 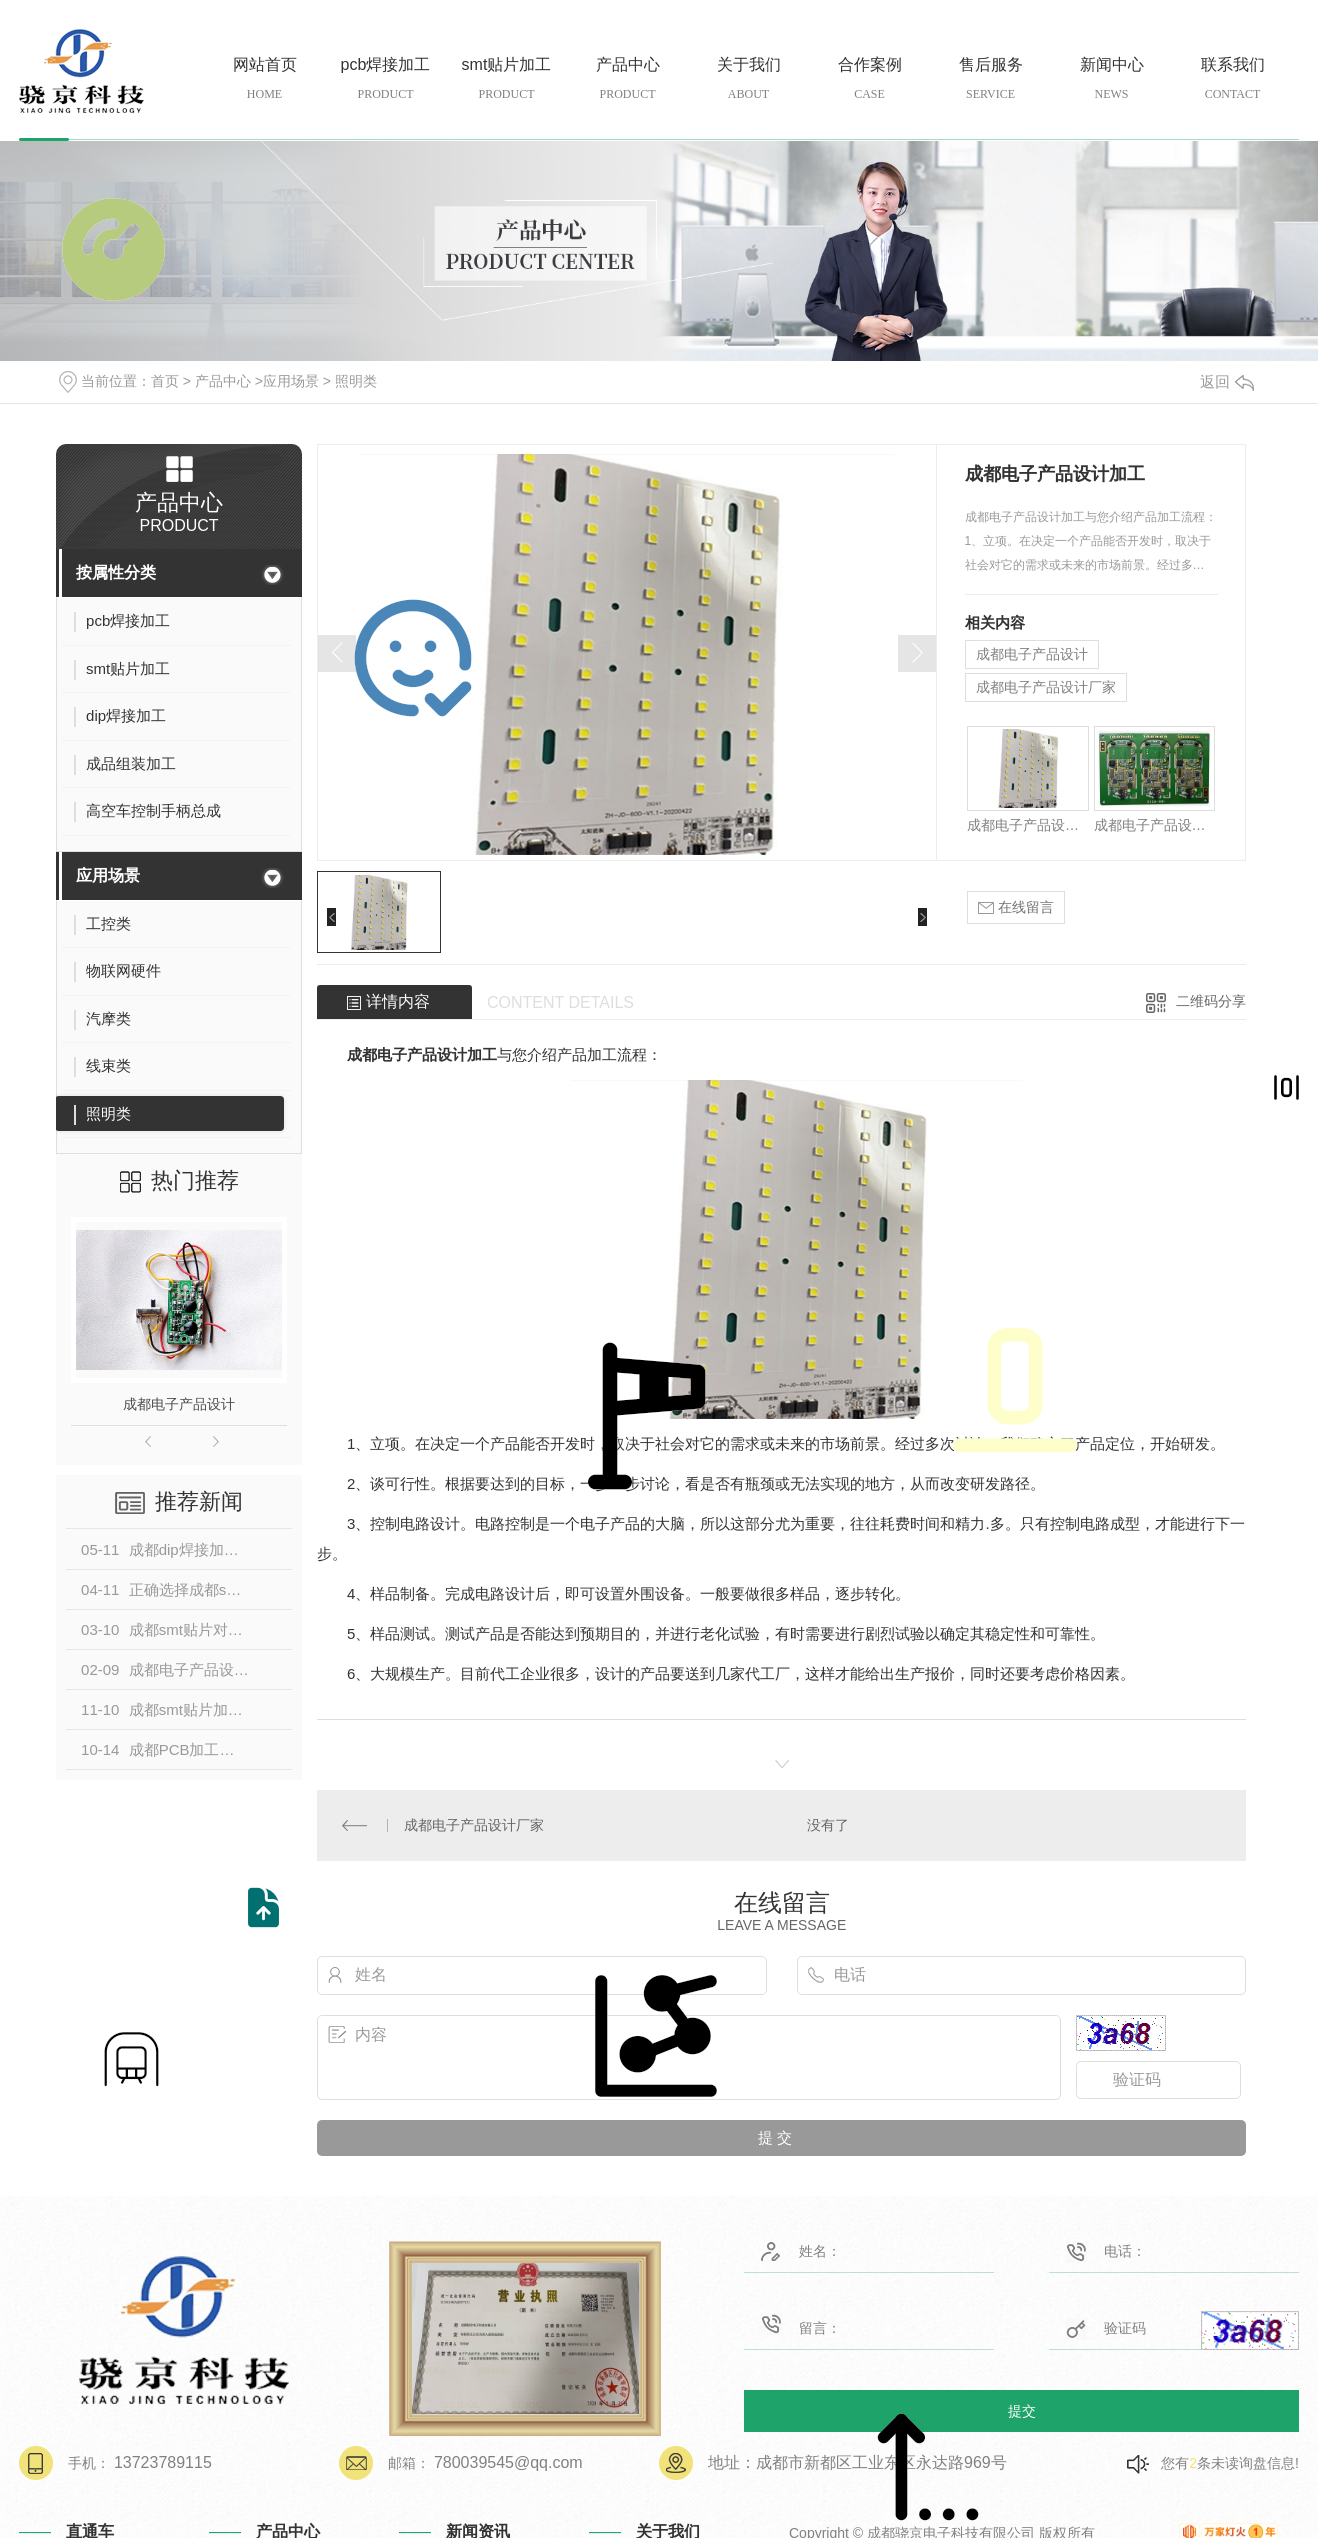 I want to click on view performance metrics or speed, so click(x=113, y=249).